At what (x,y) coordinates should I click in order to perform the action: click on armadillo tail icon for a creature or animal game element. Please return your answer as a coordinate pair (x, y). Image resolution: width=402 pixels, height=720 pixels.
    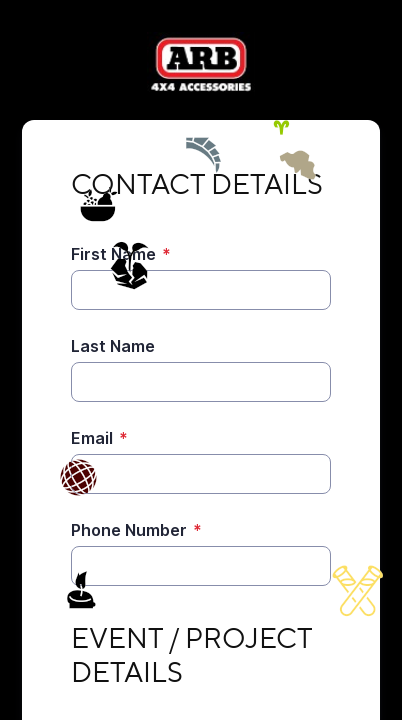
    Looking at the image, I should click on (204, 155).